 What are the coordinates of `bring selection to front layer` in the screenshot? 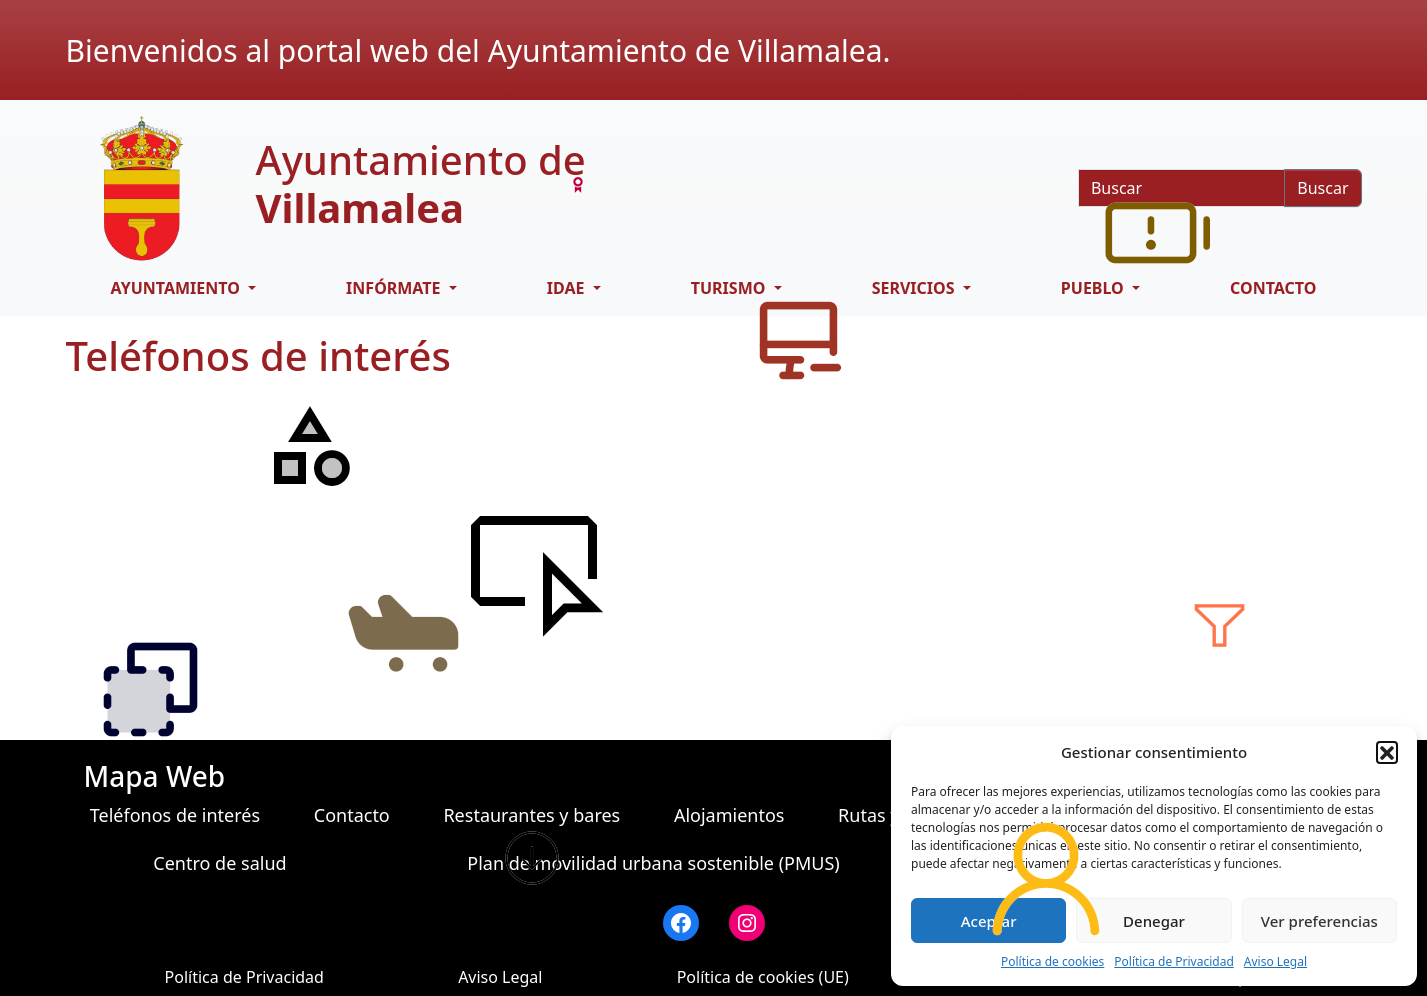 It's located at (150, 689).